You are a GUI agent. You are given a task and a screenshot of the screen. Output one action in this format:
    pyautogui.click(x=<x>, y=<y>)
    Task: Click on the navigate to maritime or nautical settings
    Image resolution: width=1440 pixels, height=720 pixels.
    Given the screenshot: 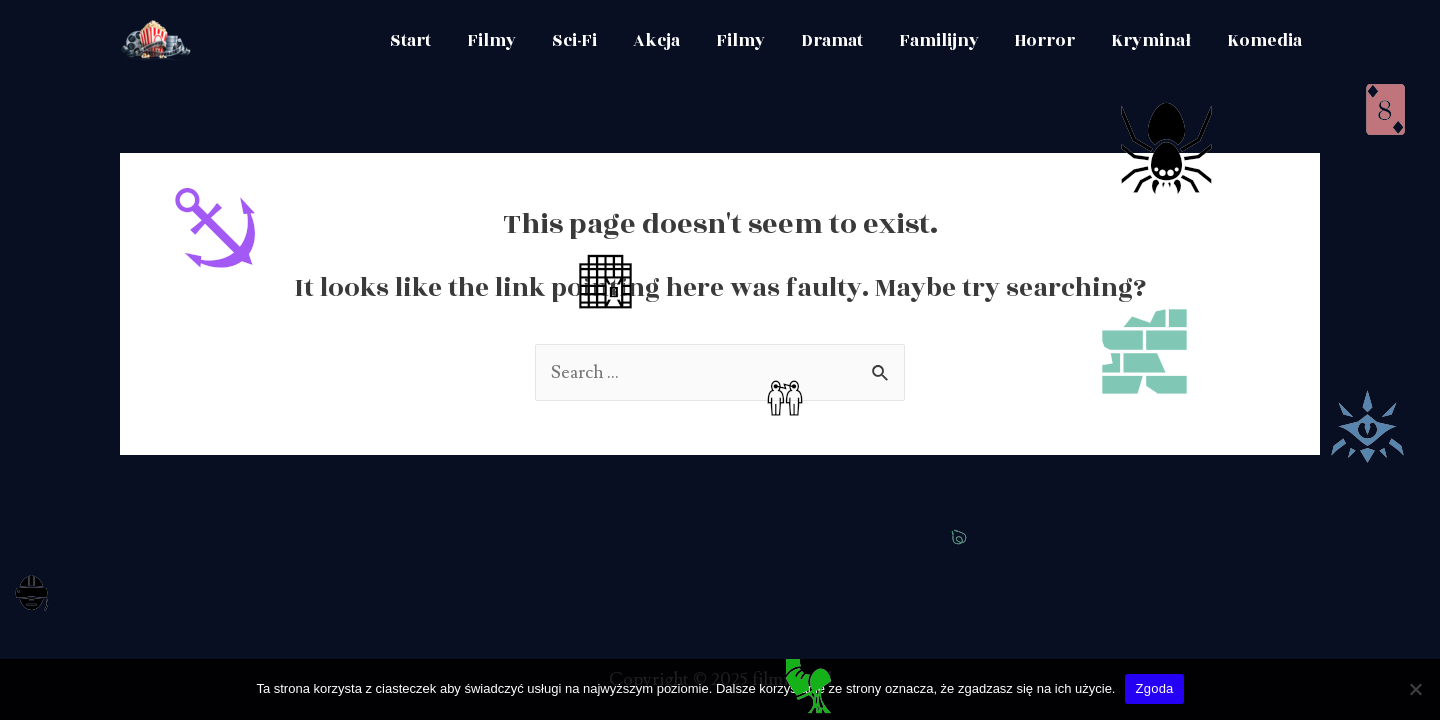 What is the action you would take?
    pyautogui.click(x=215, y=227)
    